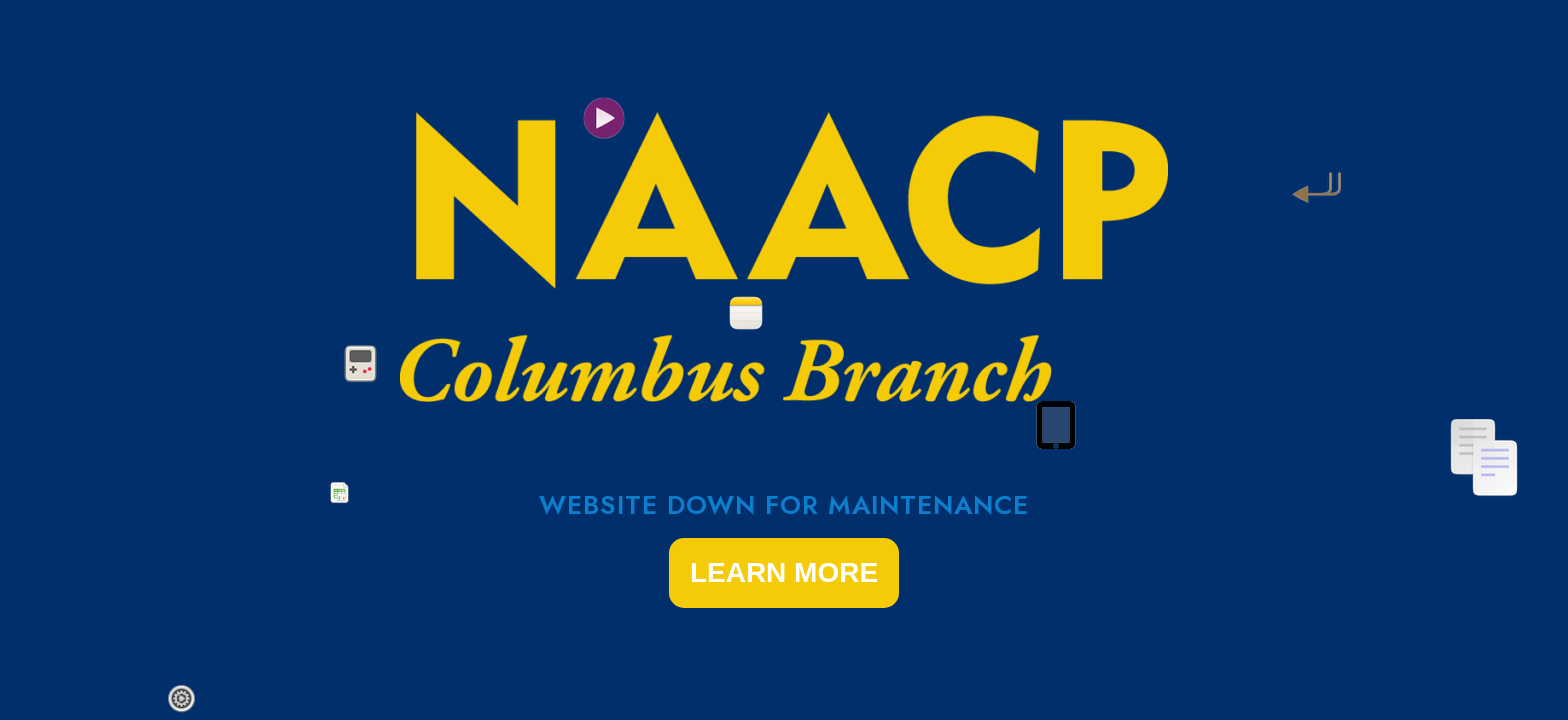 The image size is (1568, 720). Describe the element at coordinates (360, 363) in the screenshot. I see `open the games app` at that location.